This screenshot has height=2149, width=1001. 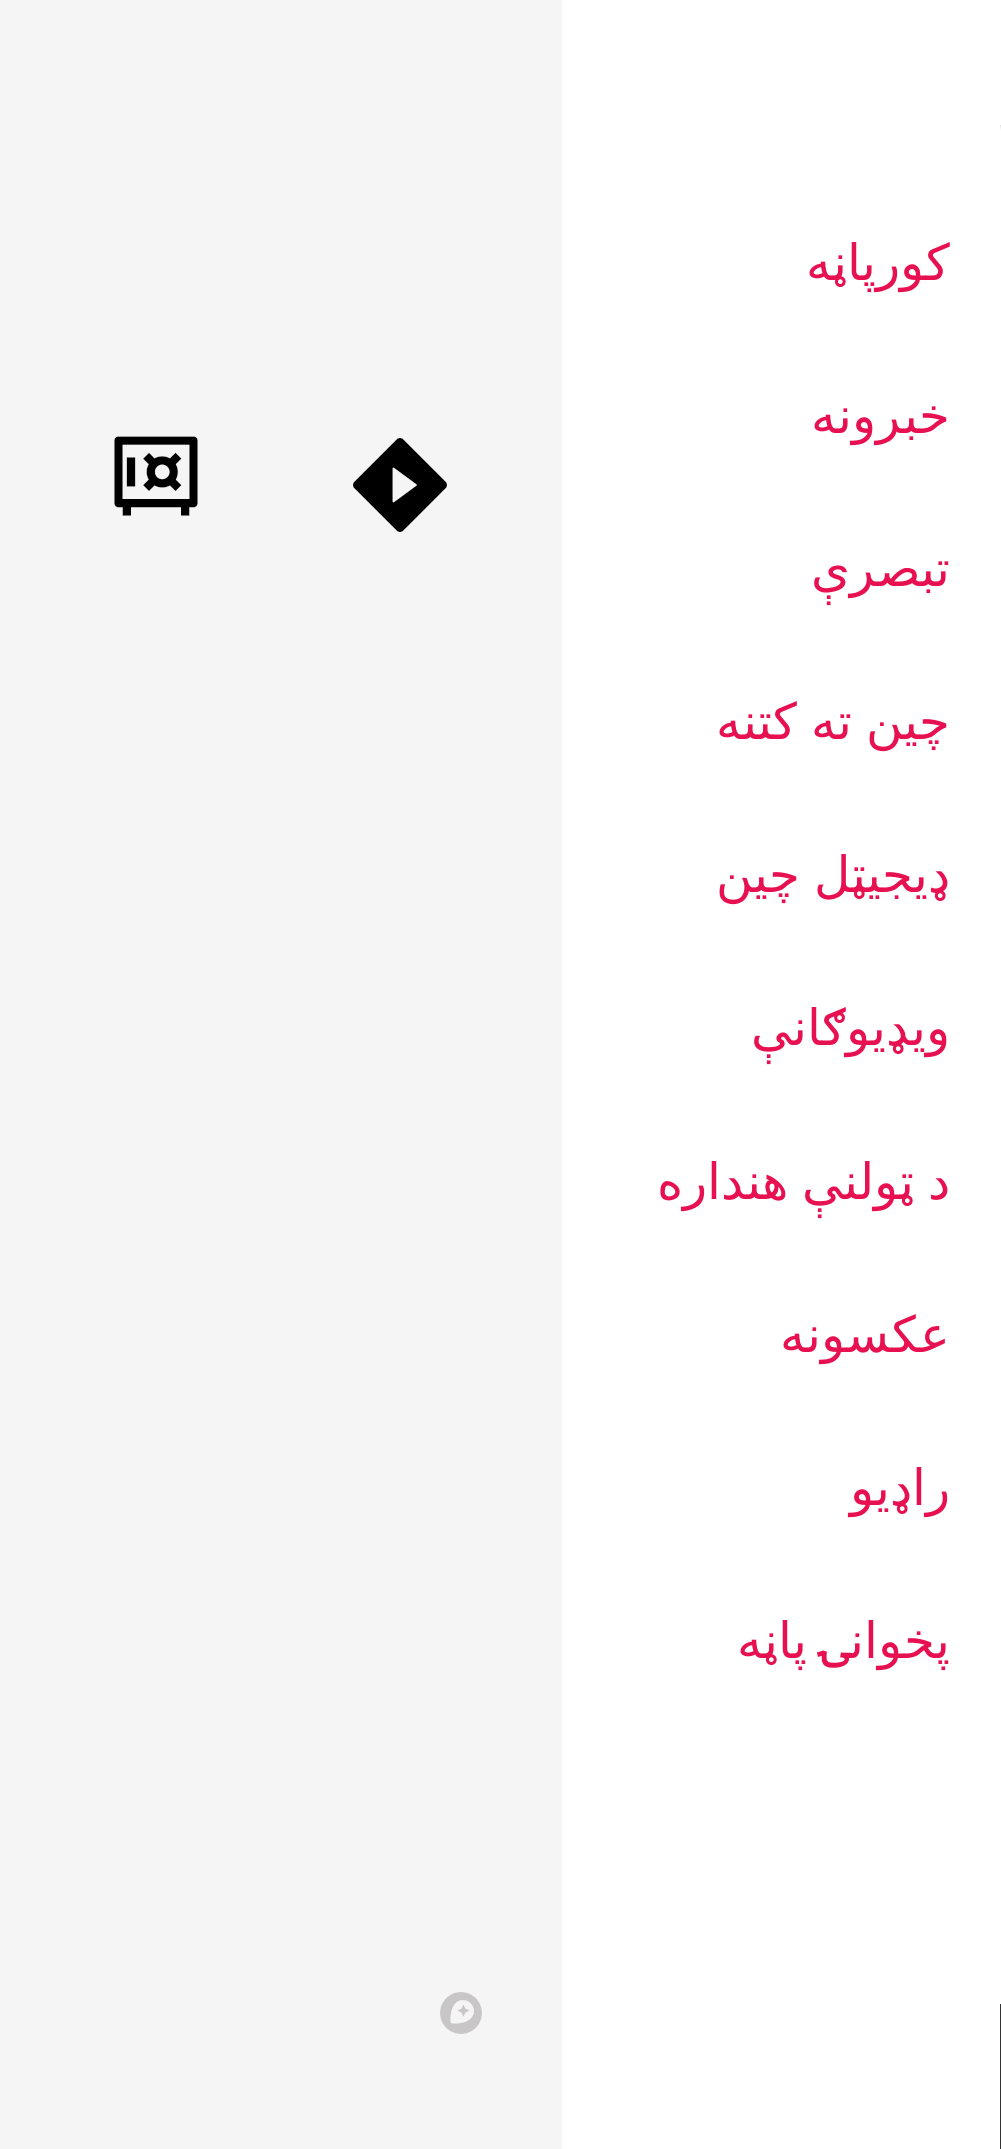 What do you see at coordinates (461, 2013) in the screenshot?
I see `mapbox branding or attribution` at bounding box center [461, 2013].